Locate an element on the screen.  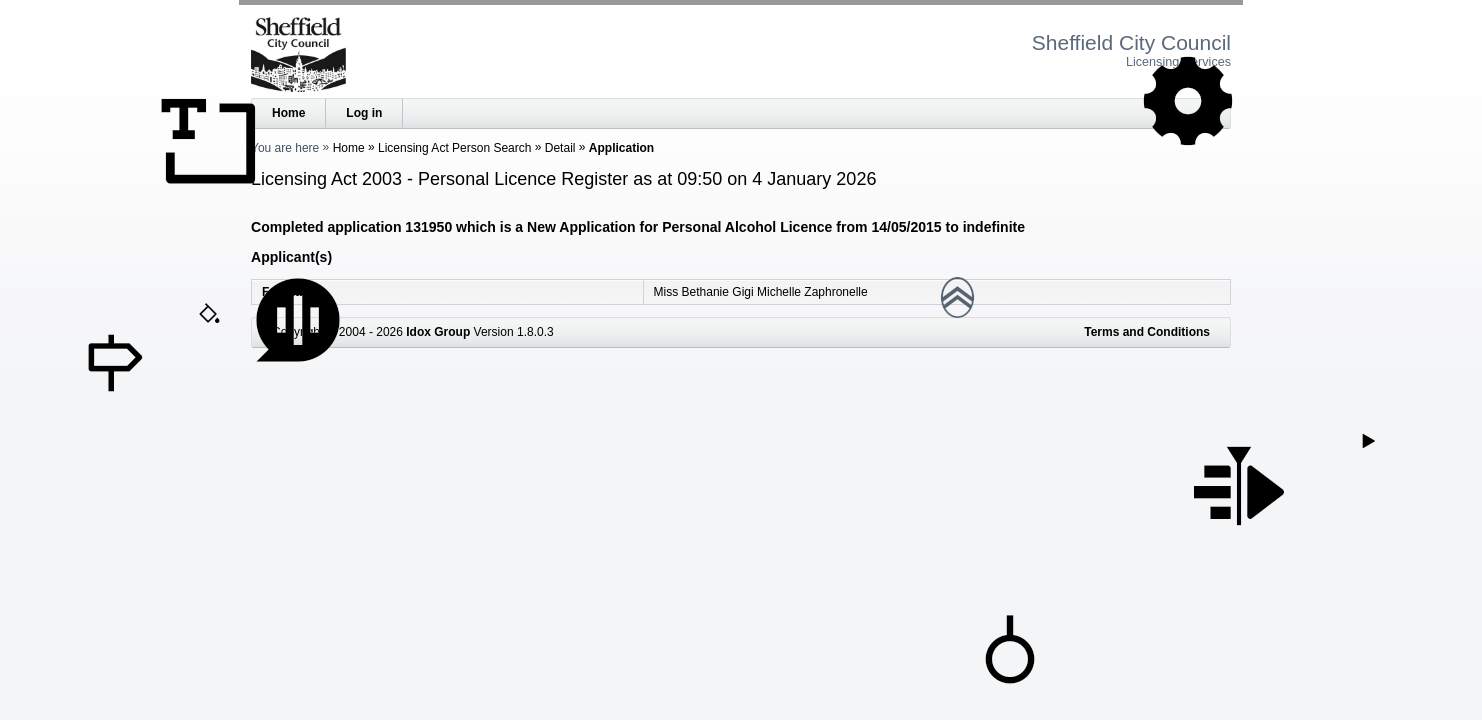
access color fill or paint tool is located at coordinates (209, 313).